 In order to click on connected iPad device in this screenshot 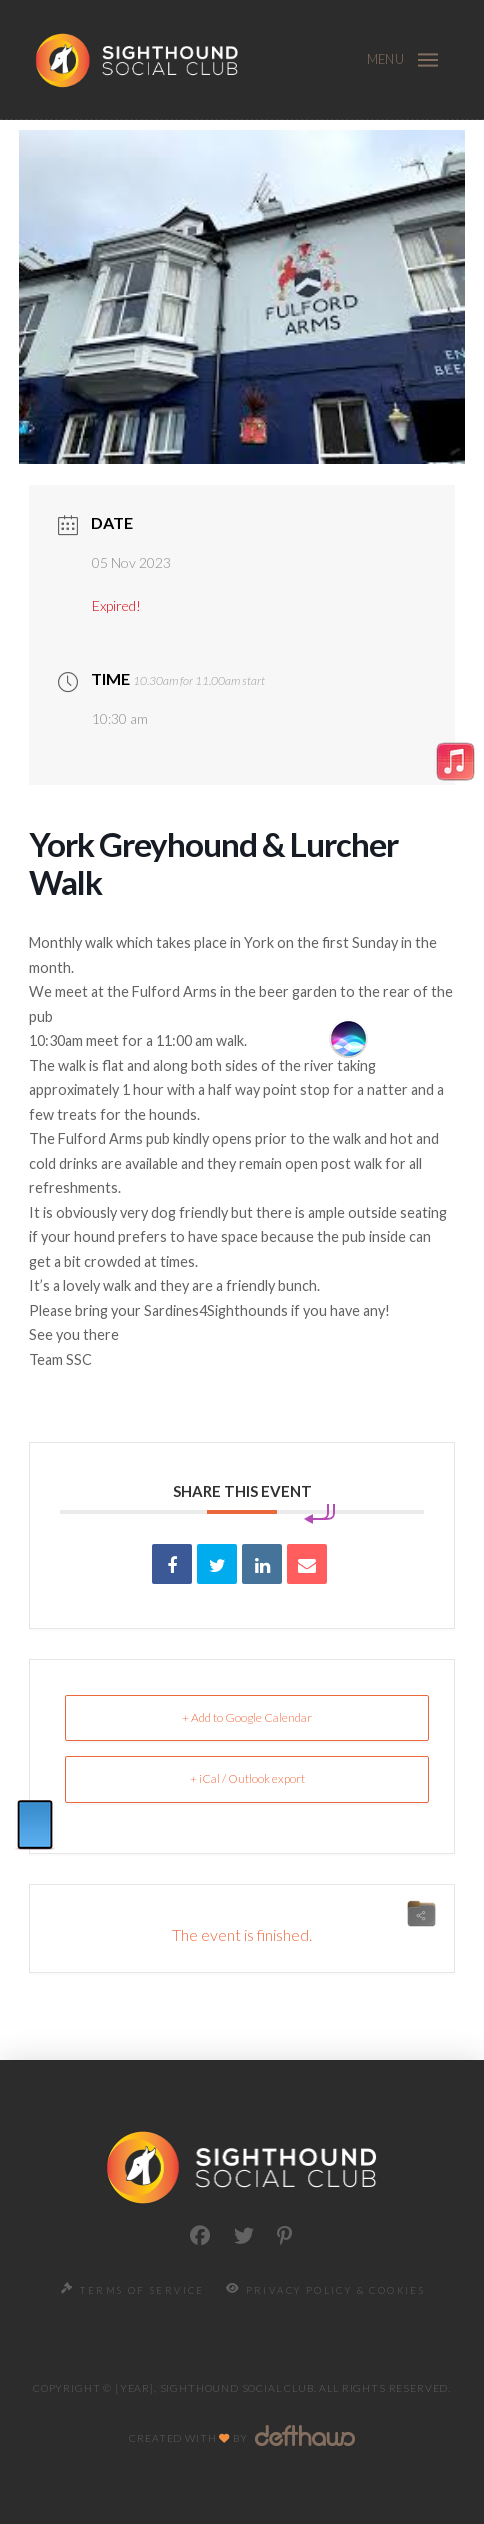, I will do `click(35, 1825)`.